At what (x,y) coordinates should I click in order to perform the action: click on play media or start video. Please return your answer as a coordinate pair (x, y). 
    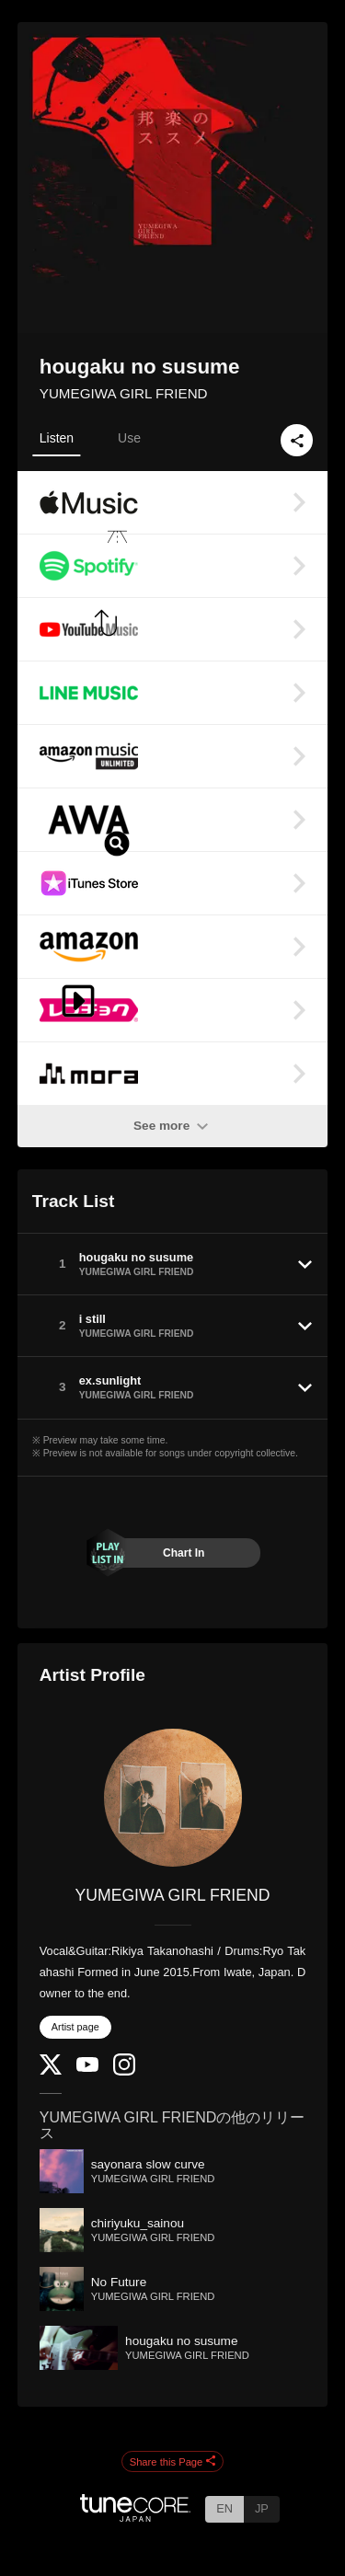
    Looking at the image, I should click on (78, 1001).